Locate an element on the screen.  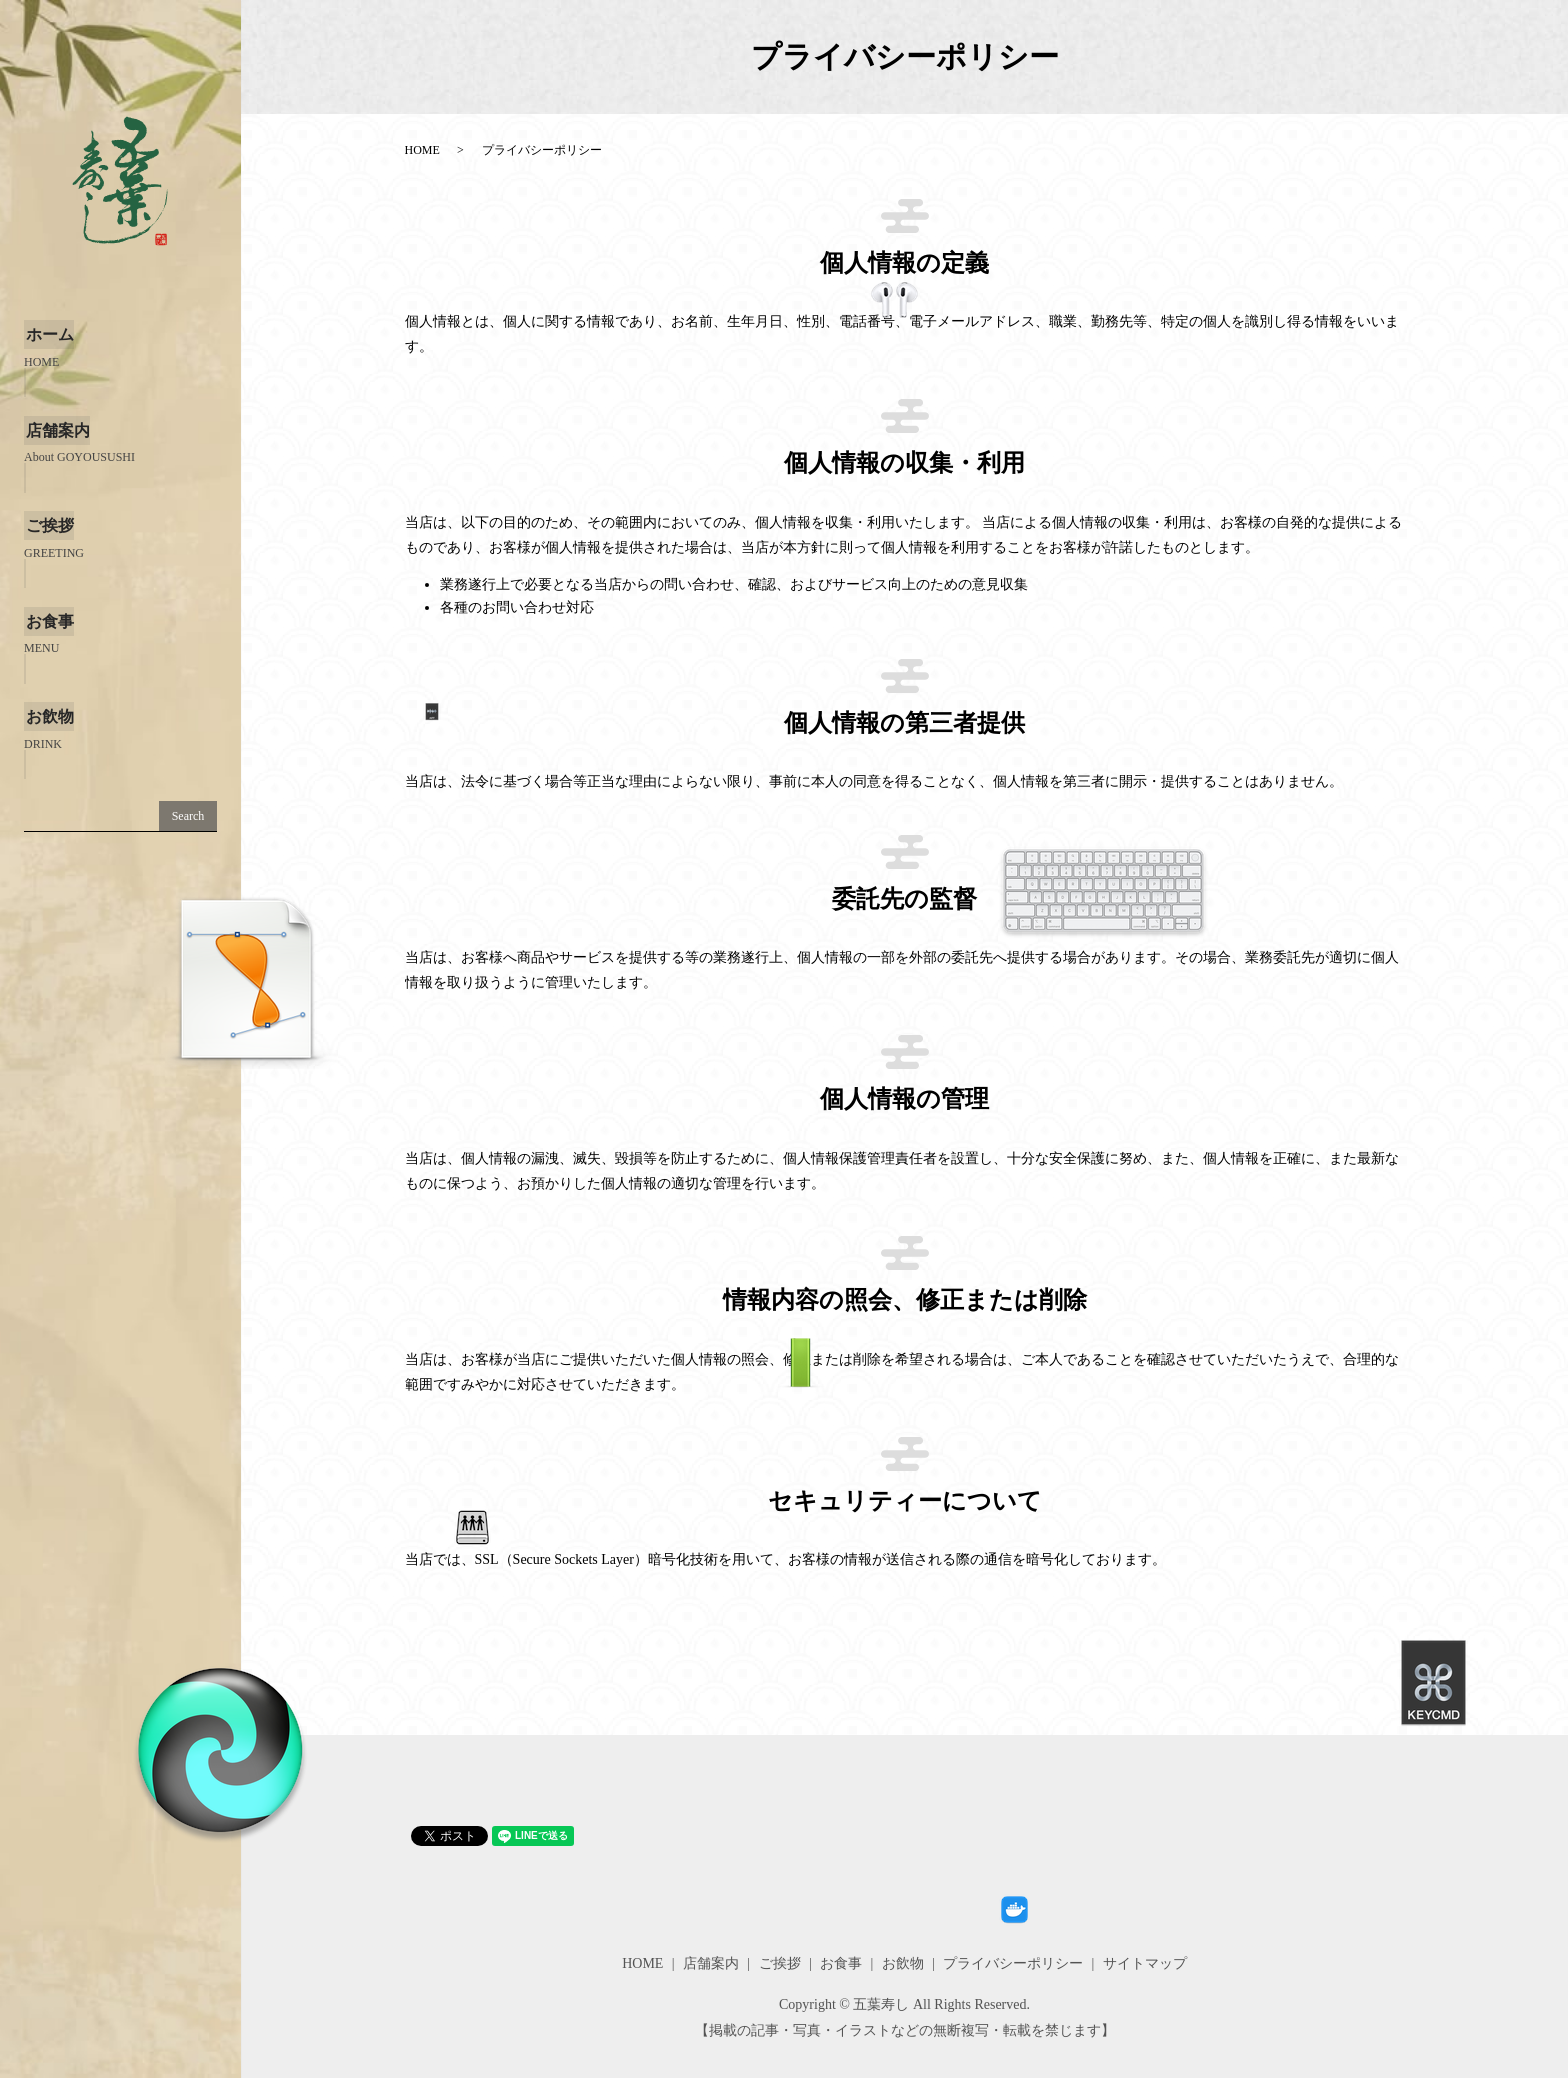
open Docker desktop application is located at coordinates (1014, 1909).